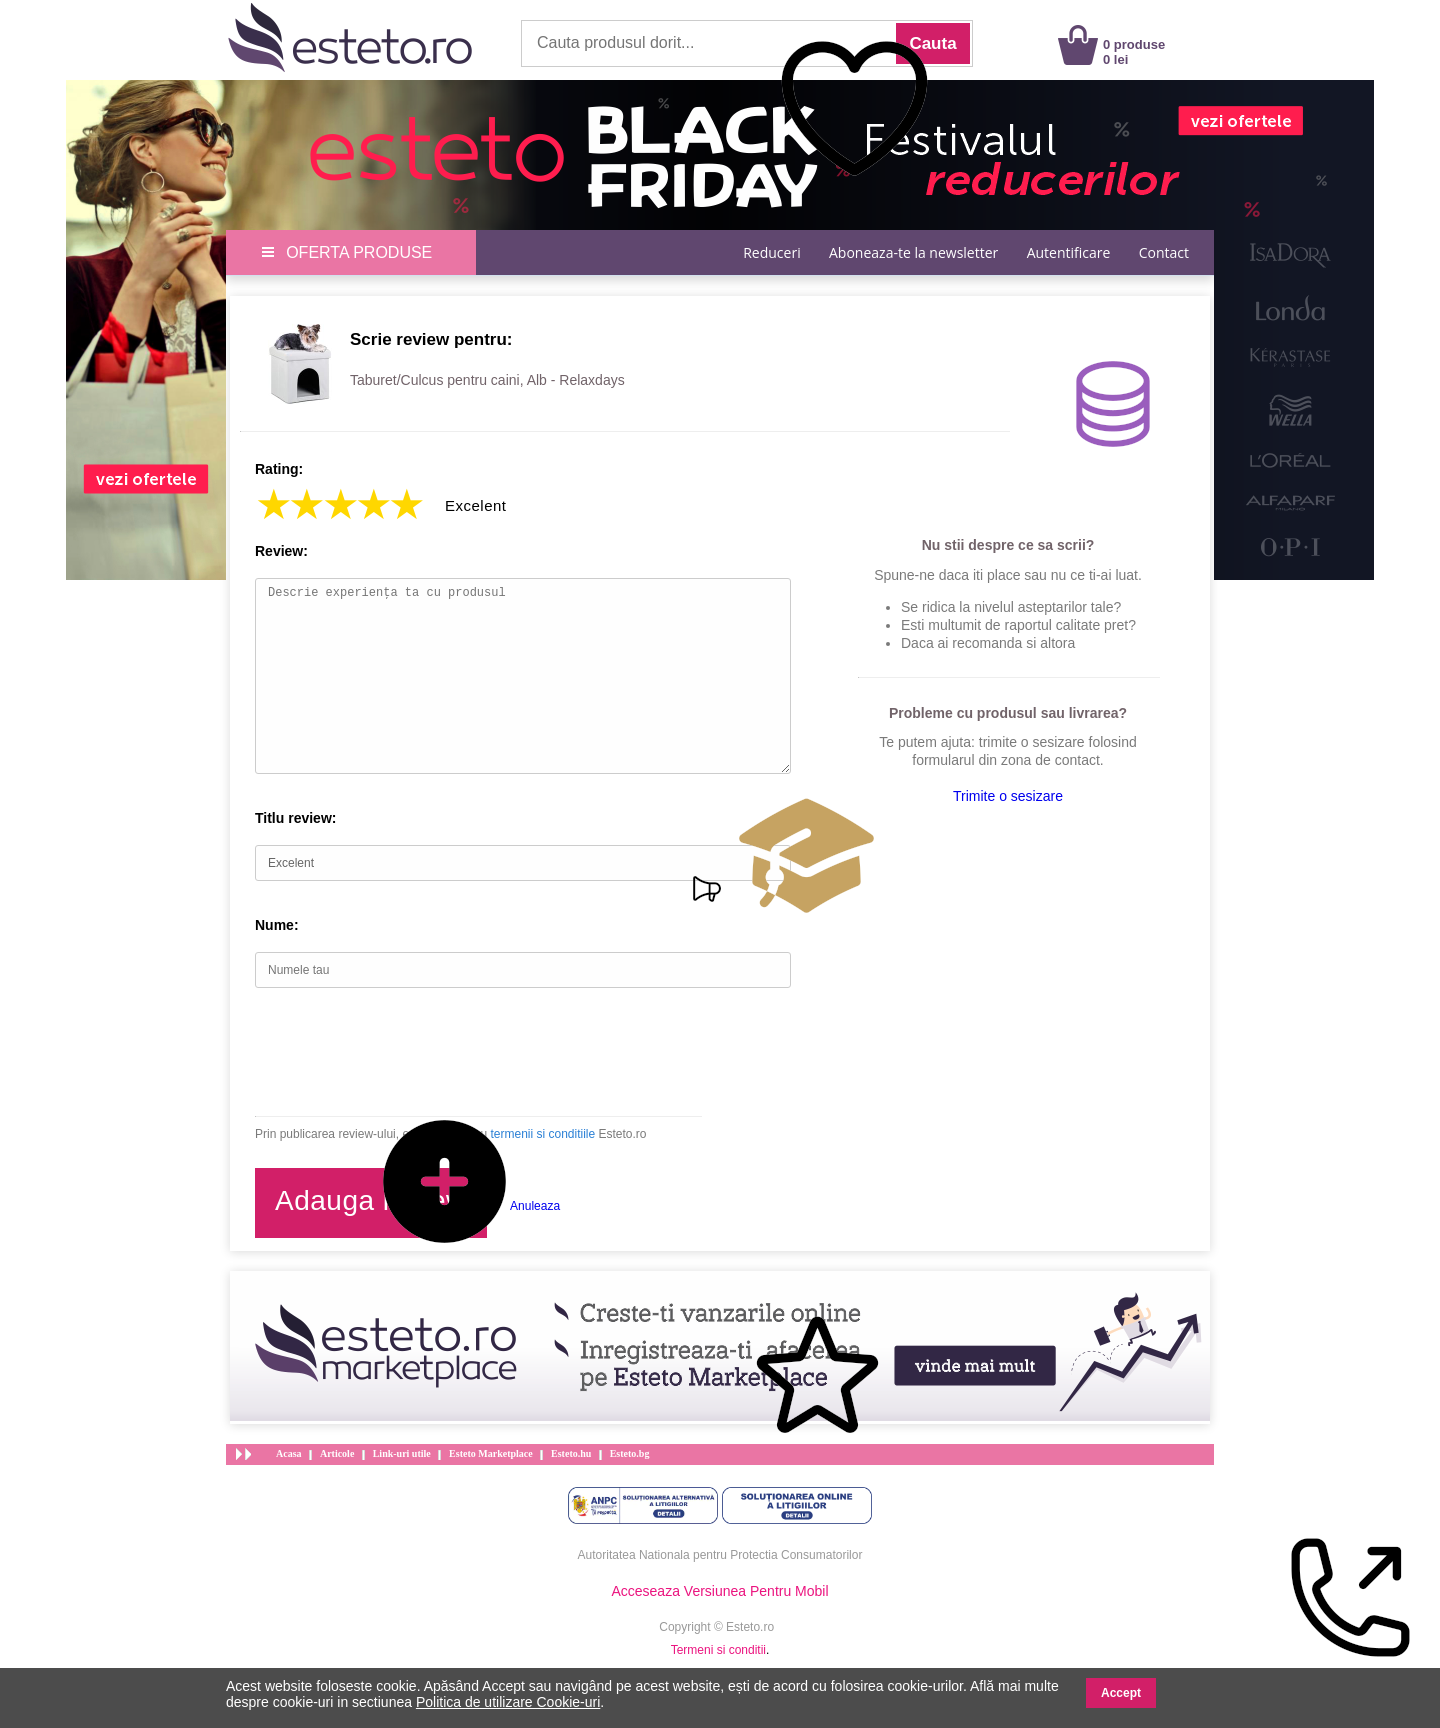 The image size is (1440, 1728). I want to click on access education or learning features, so click(806, 854).